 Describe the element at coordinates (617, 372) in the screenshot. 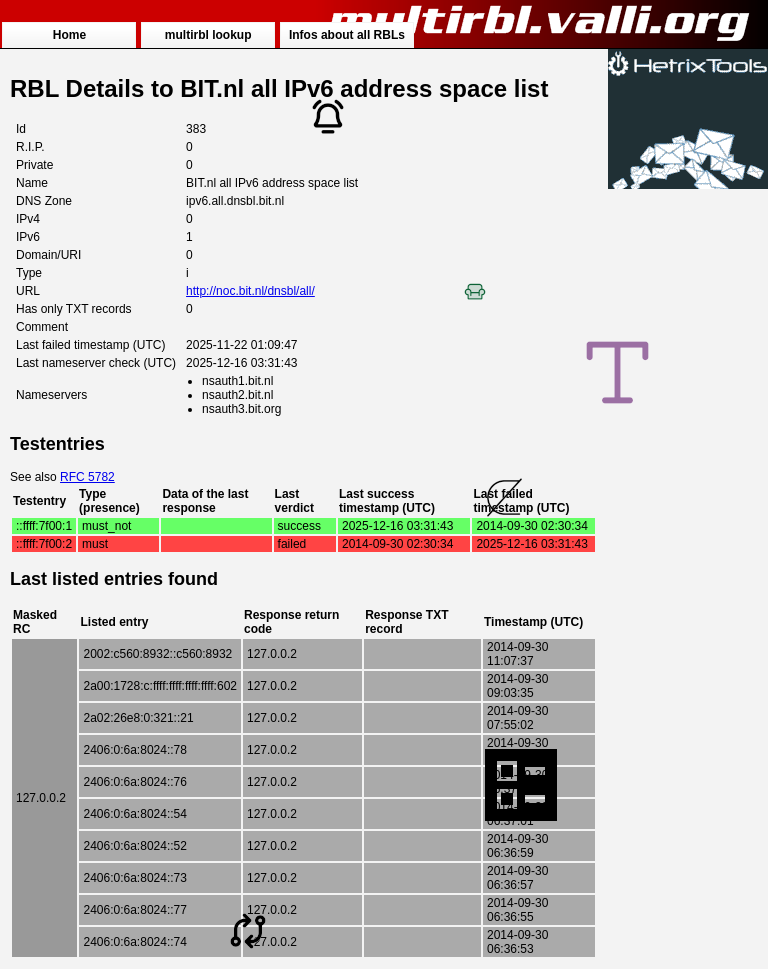

I see `format text or access text styling options` at that location.